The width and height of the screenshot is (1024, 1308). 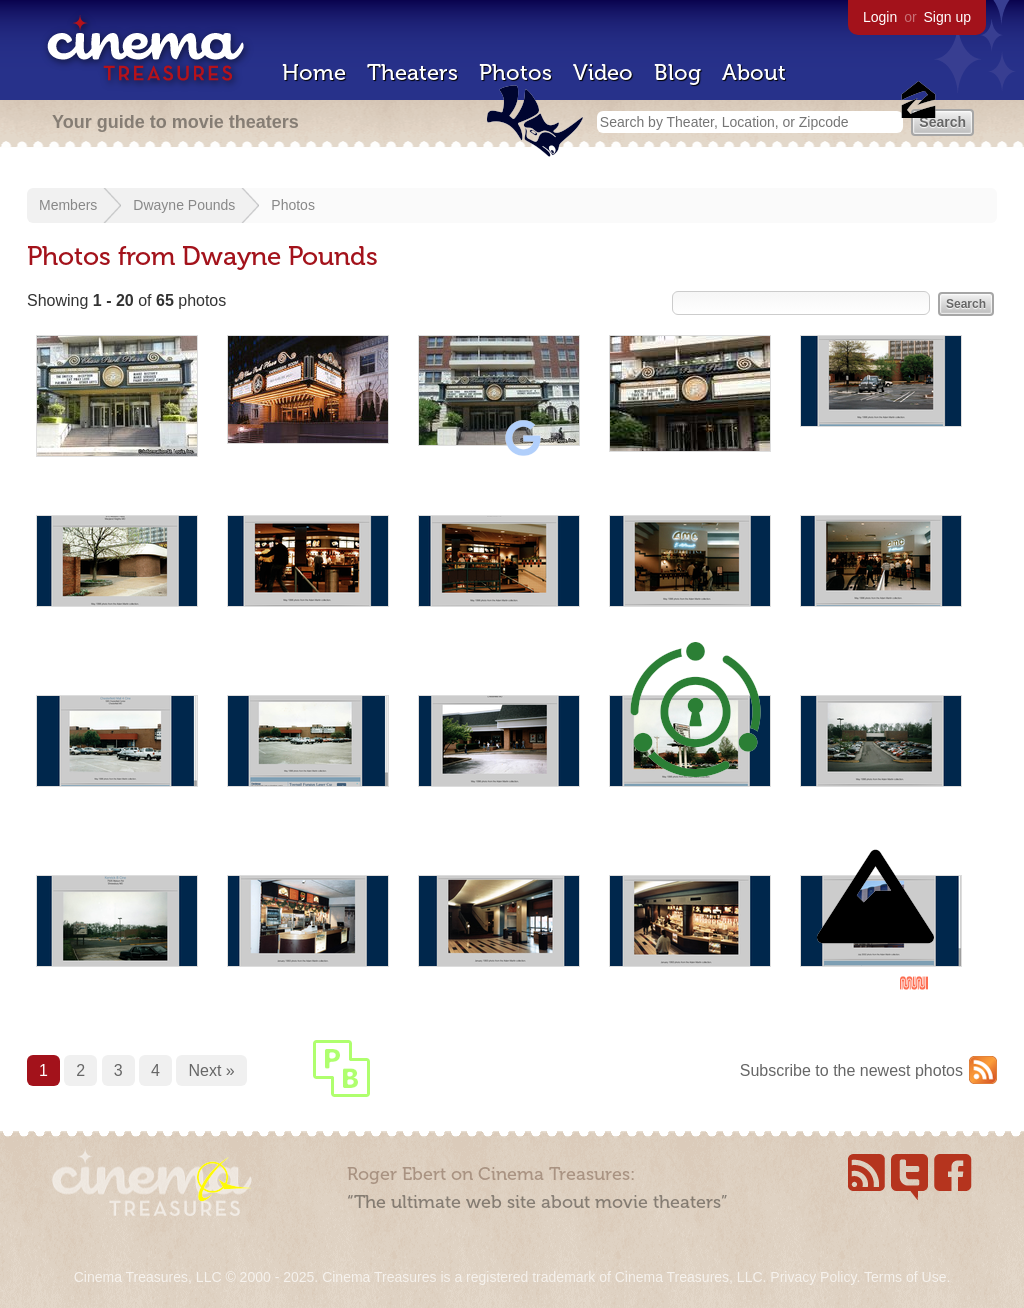 What do you see at coordinates (914, 983) in the screenshot?
I see `san francisco municipal railway (muni) logo` at bounding box center [914, 983].